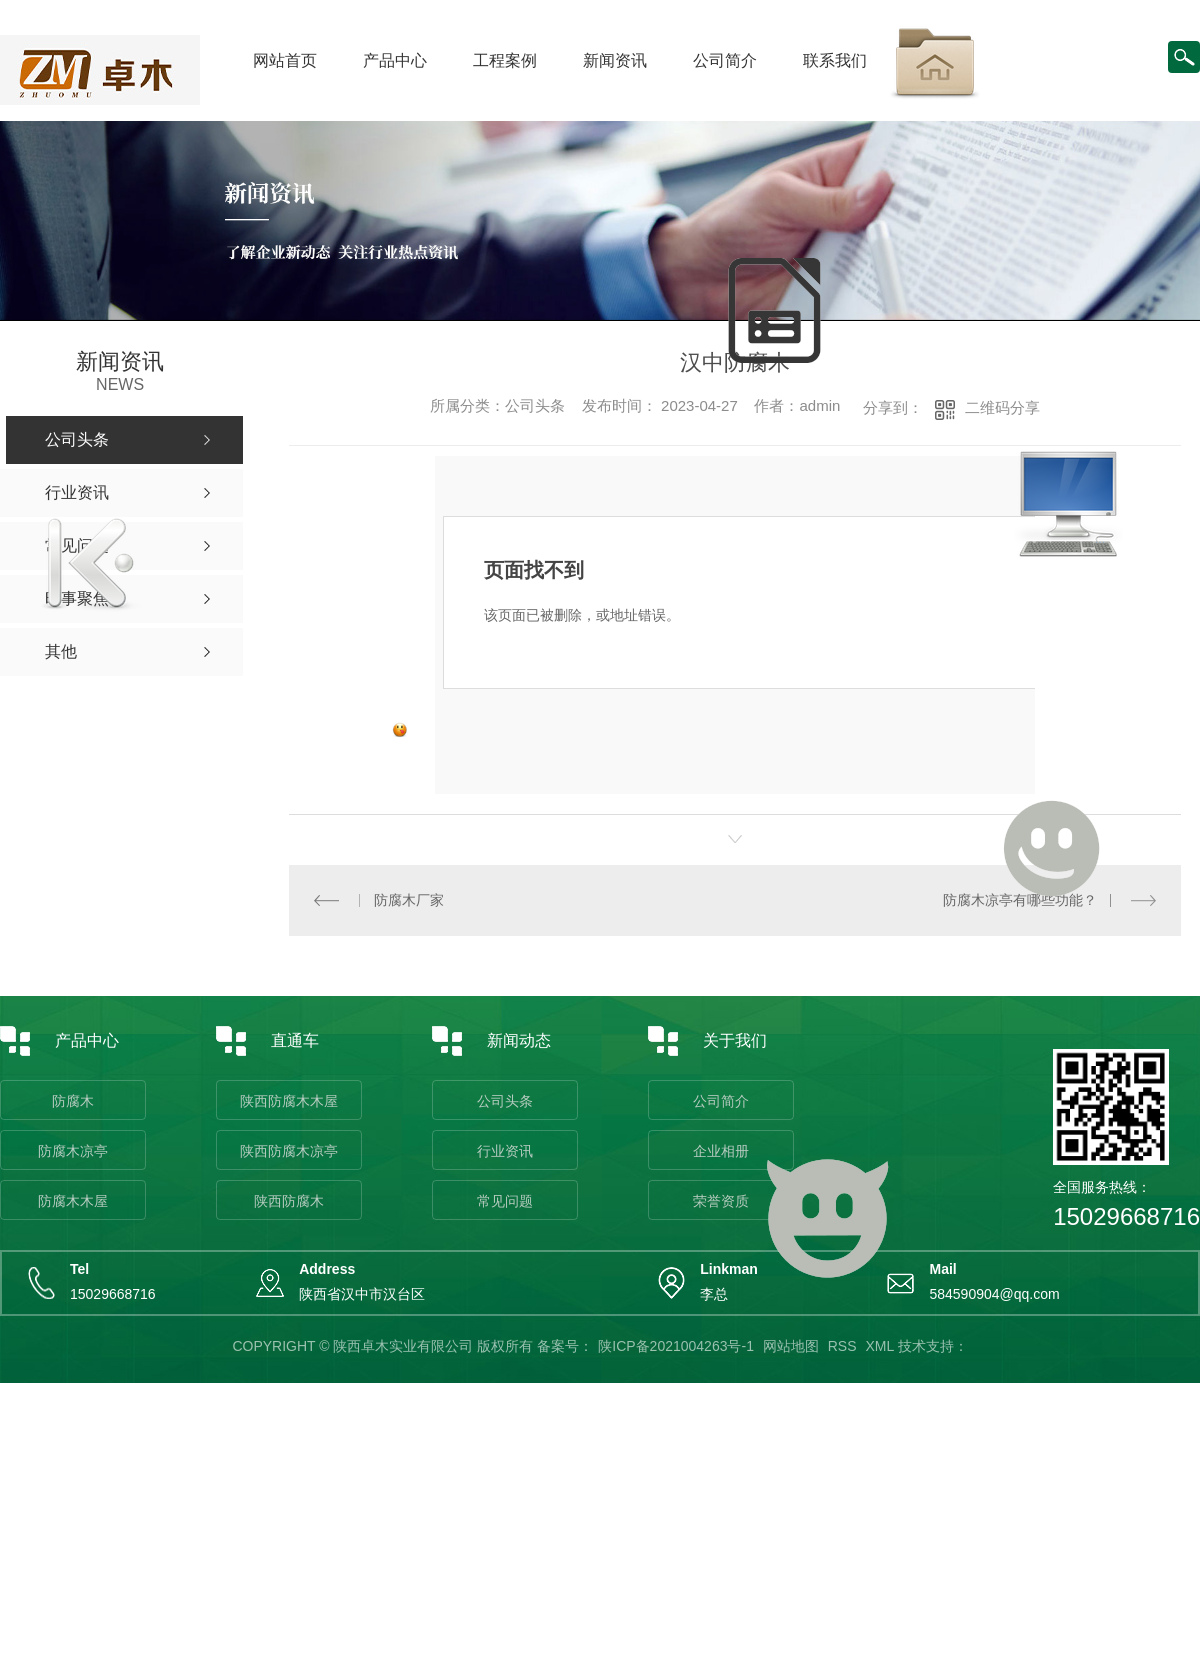  Describe the element at coordinates (774, 310) in the screenshot. I see `open LibreOffice Impress presentation software` at that location.